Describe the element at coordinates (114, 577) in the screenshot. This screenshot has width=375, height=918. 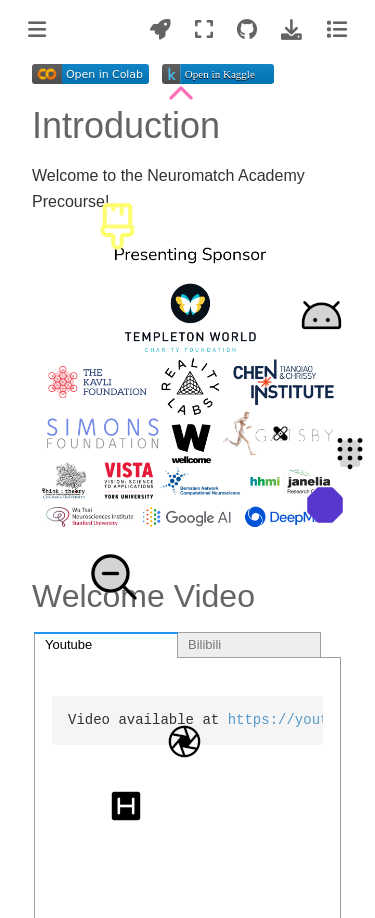
I see `zoom out of the current view` at that location.